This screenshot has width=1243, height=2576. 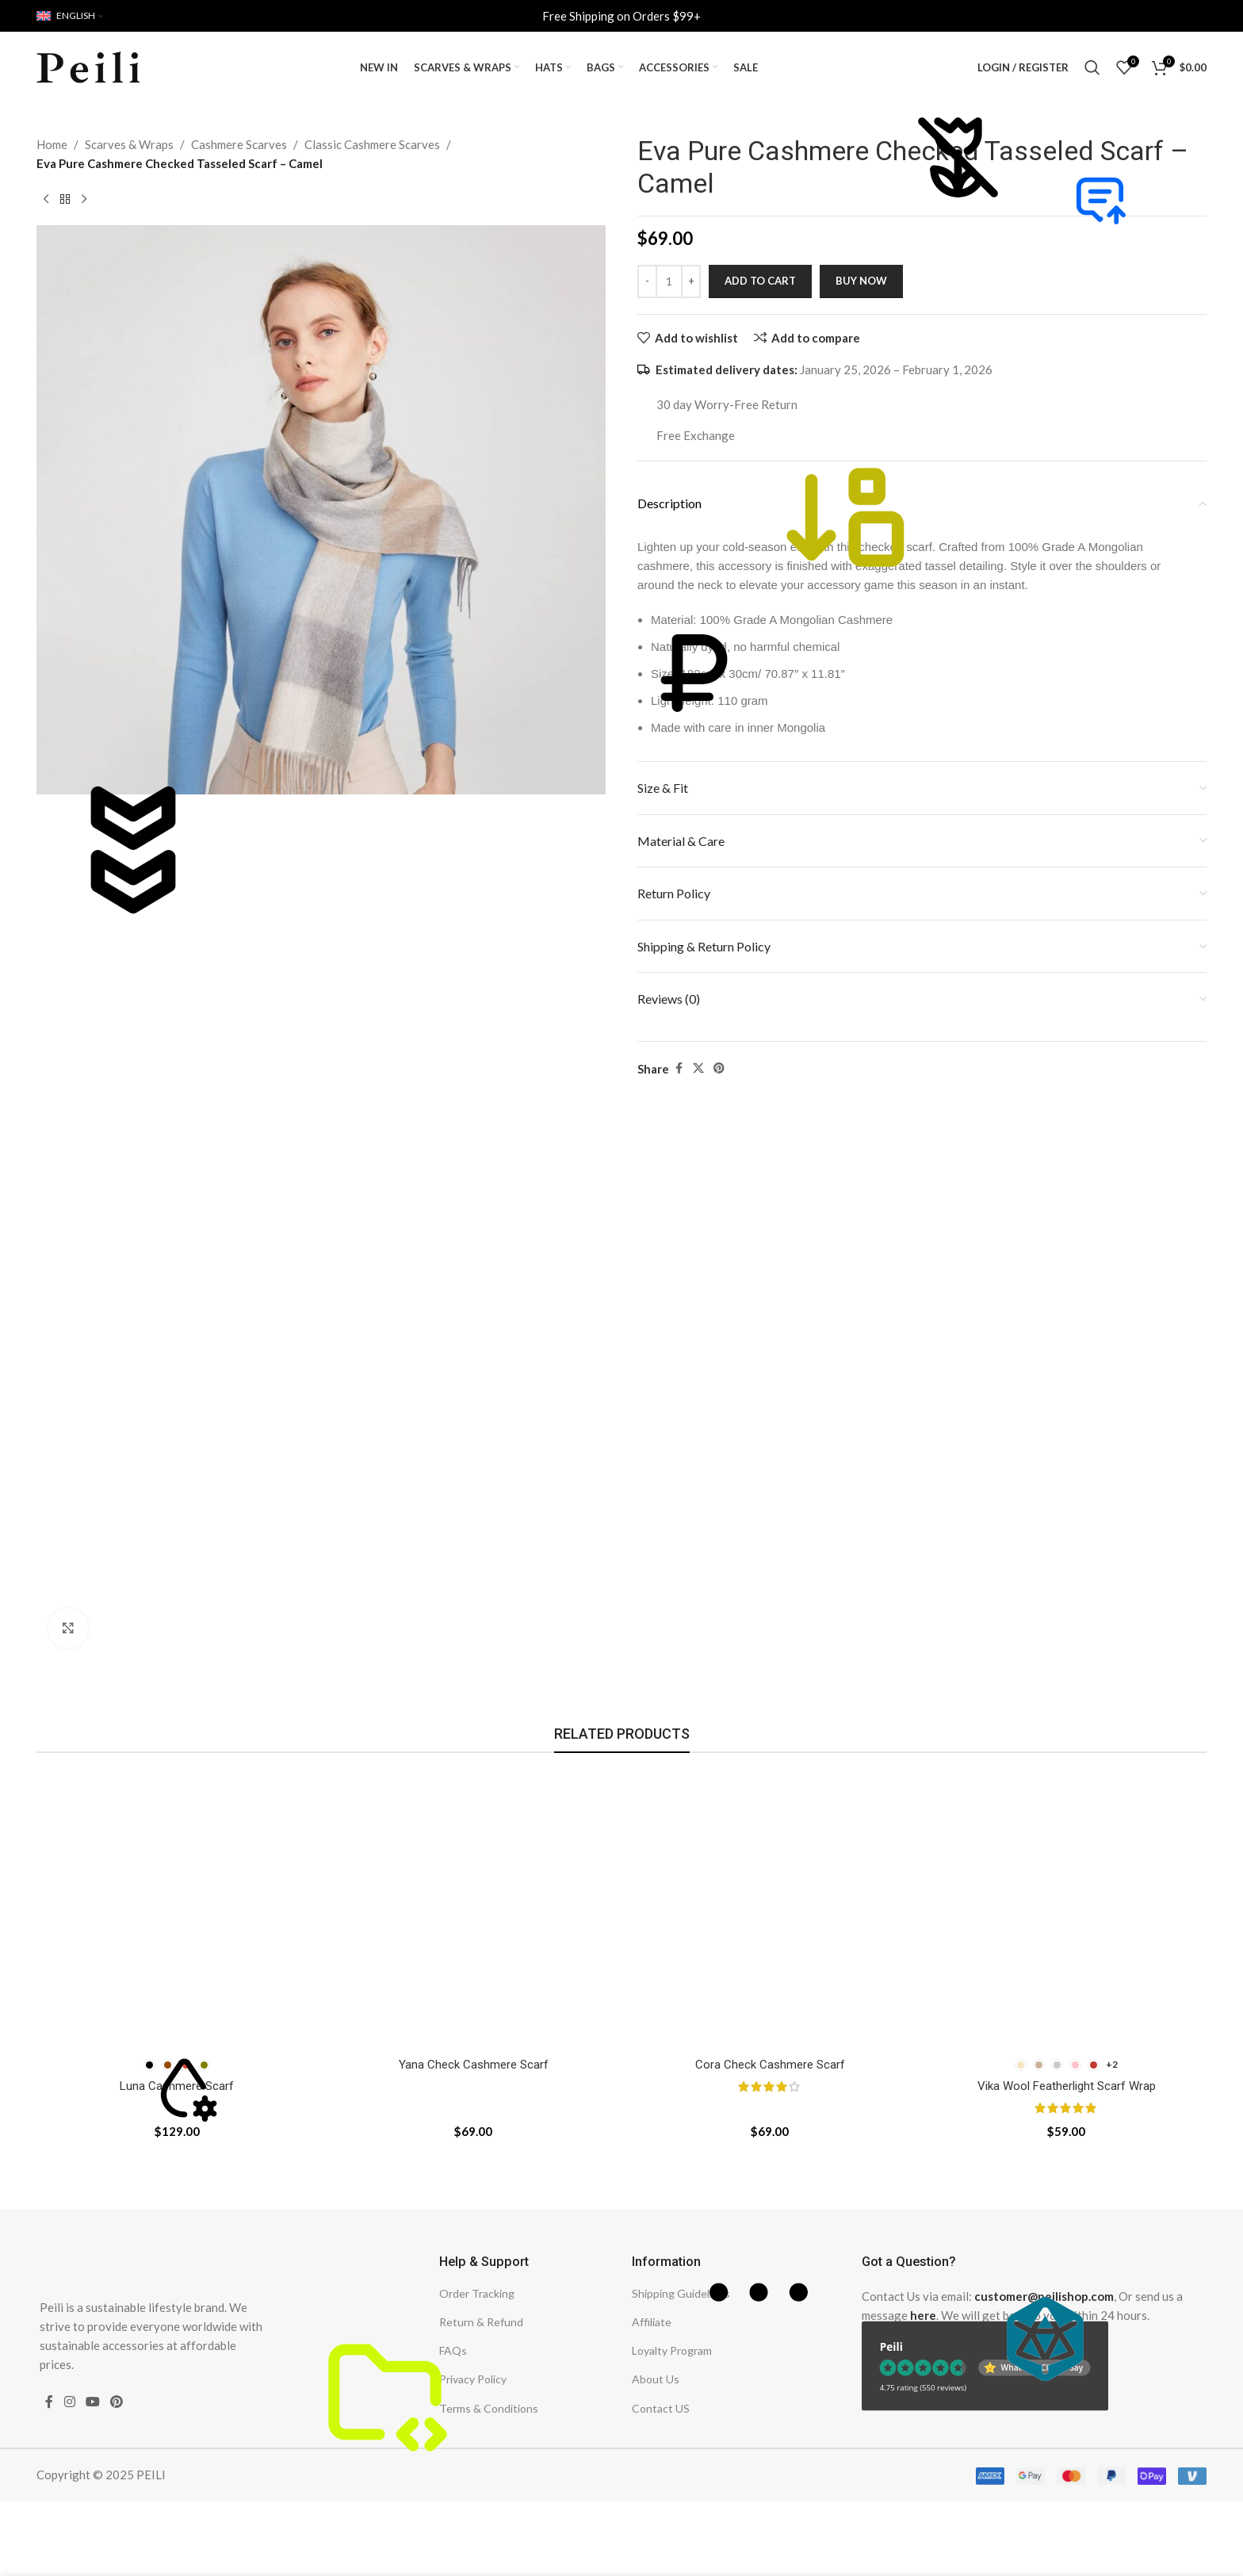 I want to click on open code projects folder, so click(x=384, y=2394).